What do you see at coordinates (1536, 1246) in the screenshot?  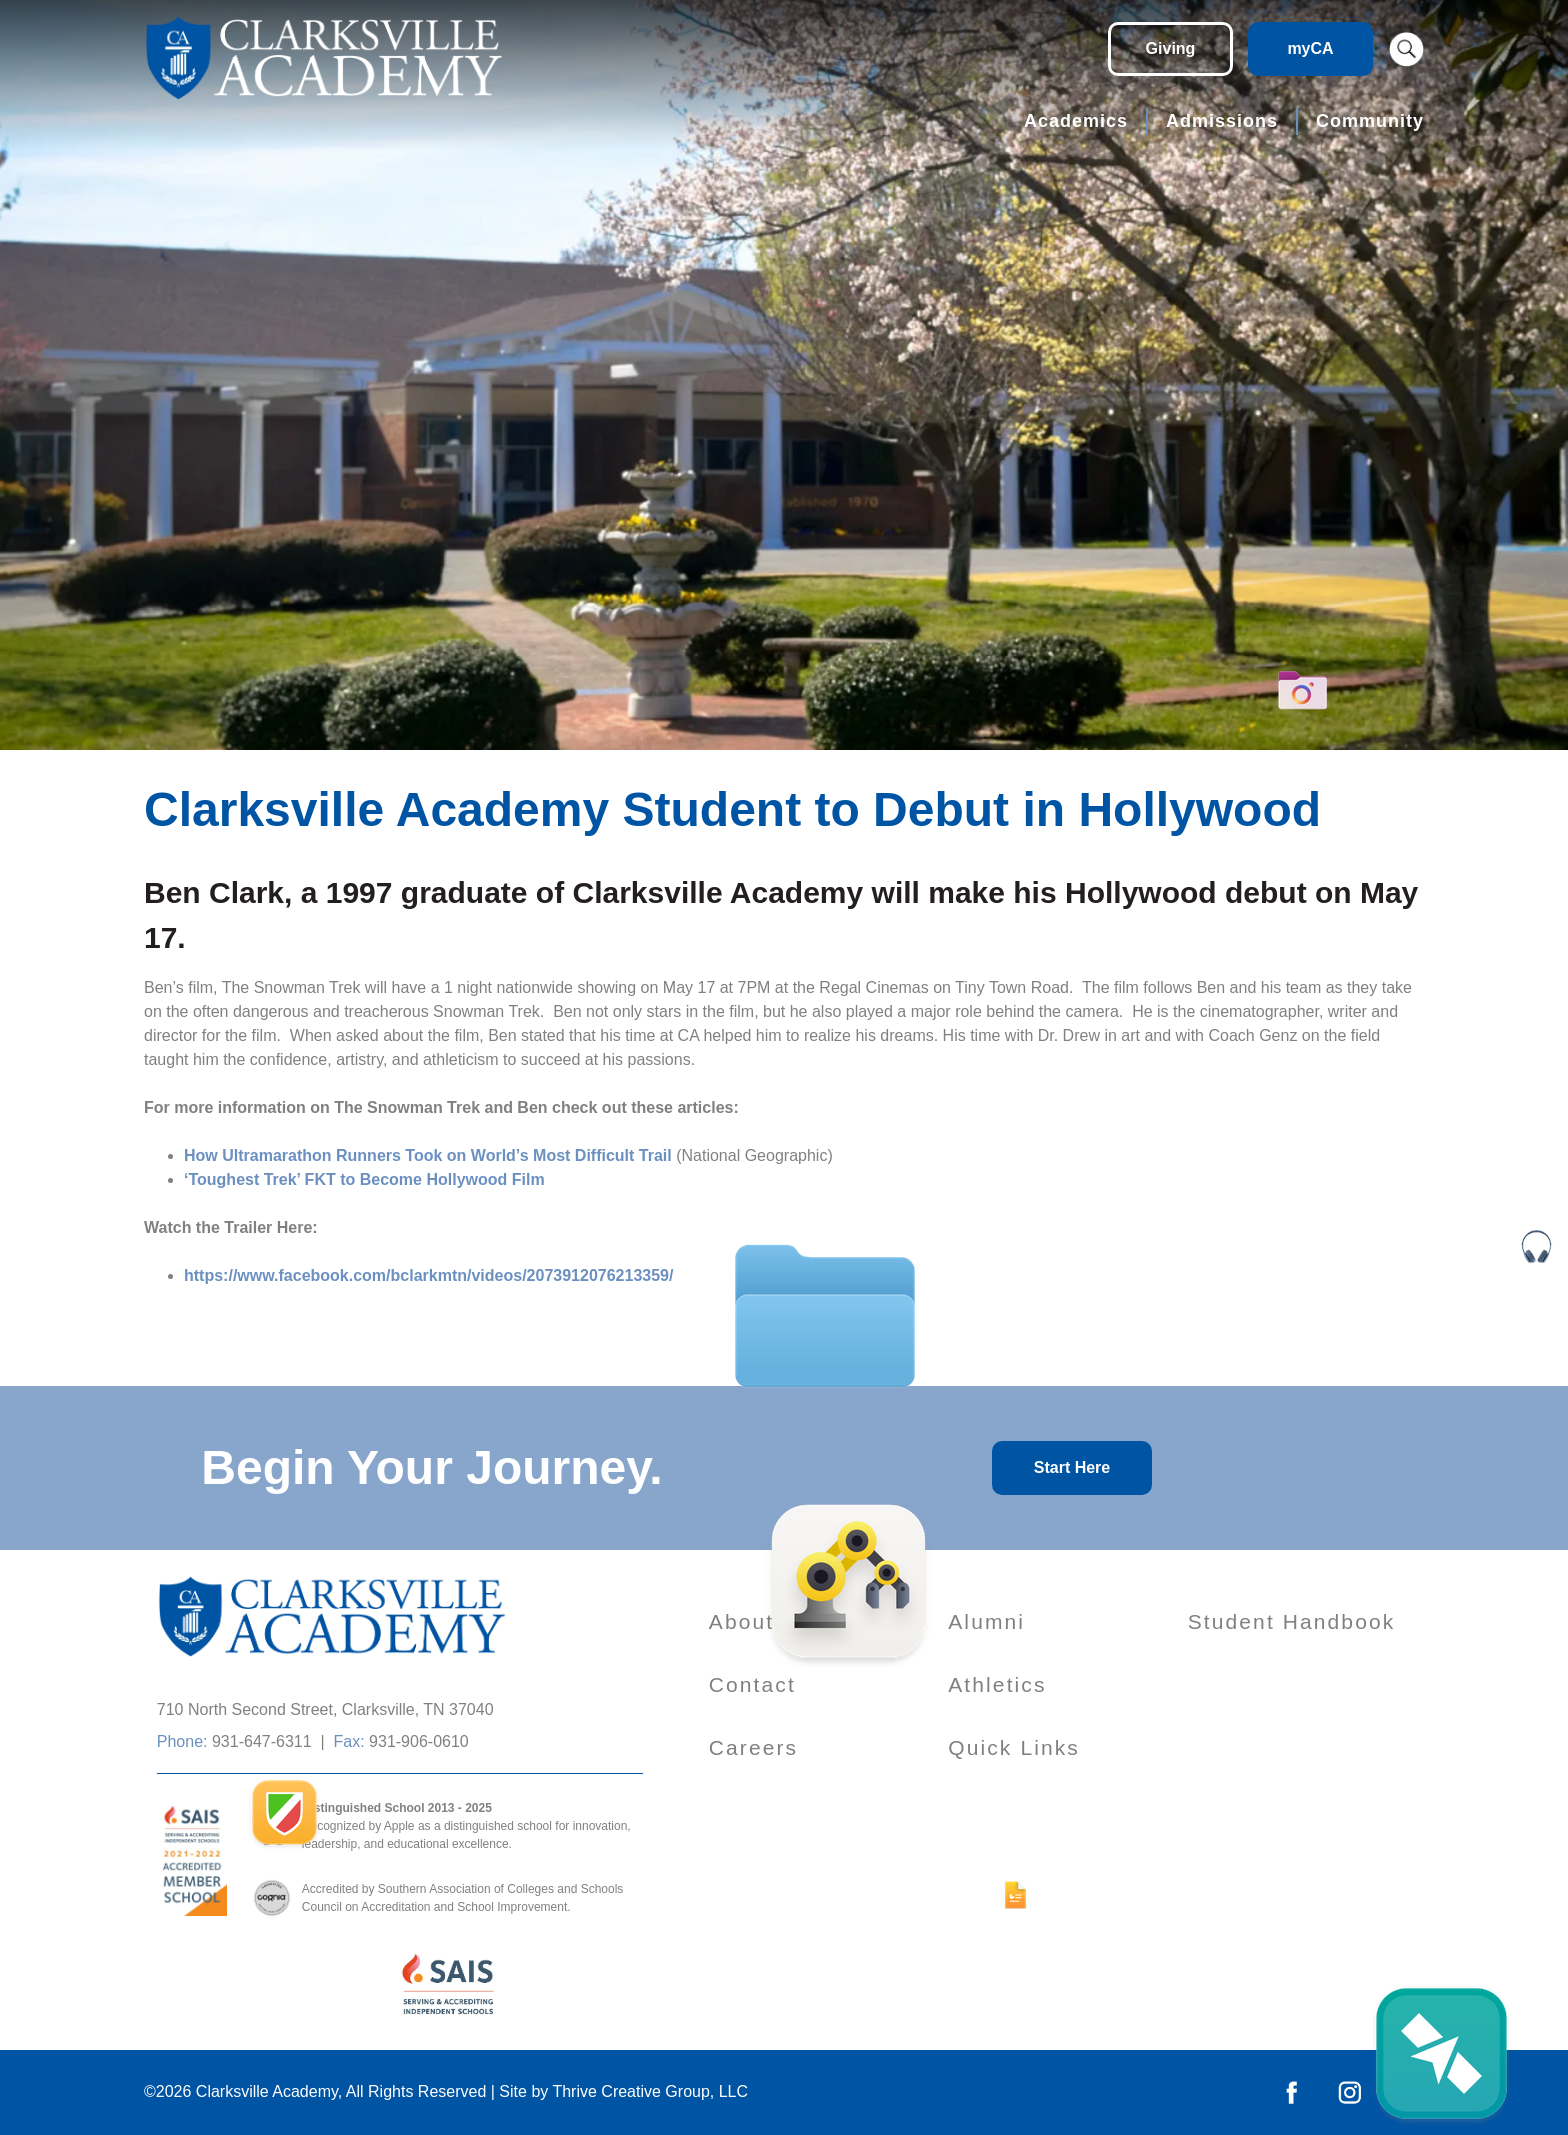 I see `connect bluetooth headphones` at bounding box center [1536, 1246].